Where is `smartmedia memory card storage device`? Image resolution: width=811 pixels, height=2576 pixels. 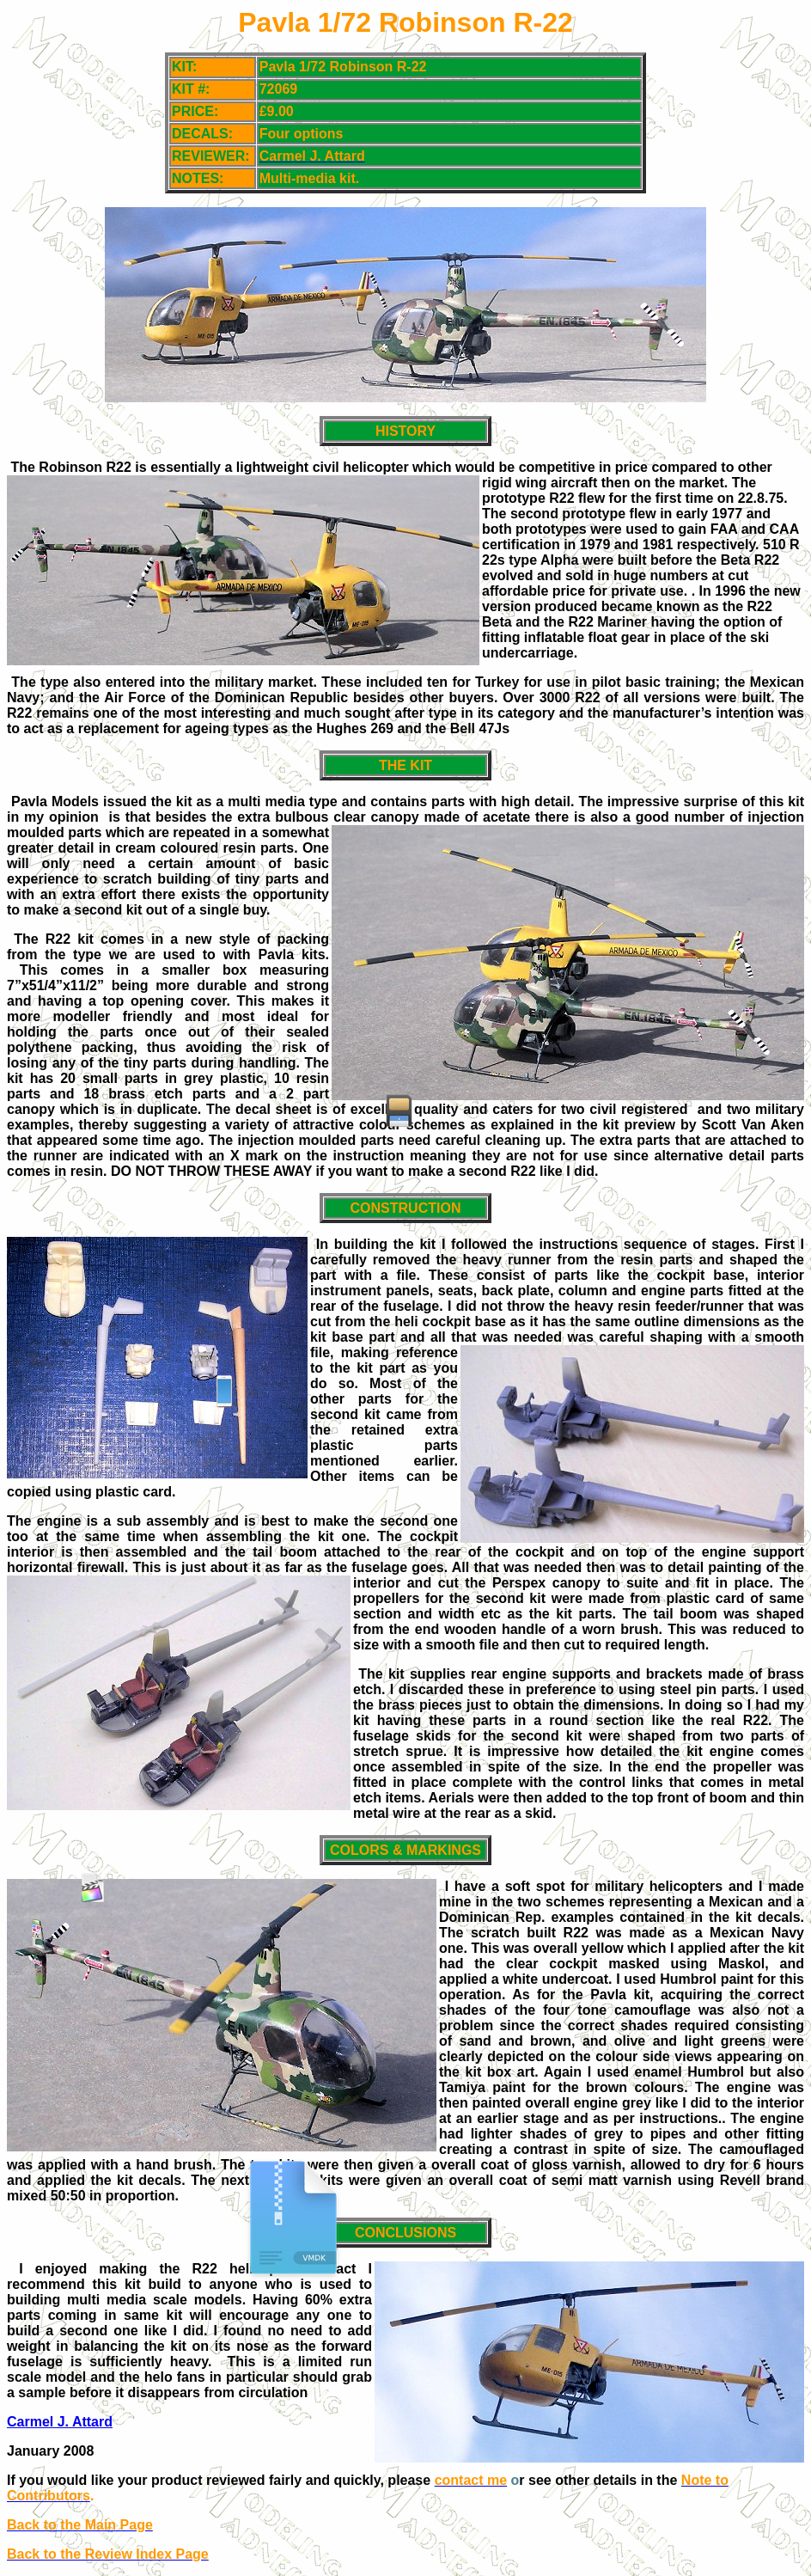 smartmedia memory card storage device is located at coordinates (399, 1111).